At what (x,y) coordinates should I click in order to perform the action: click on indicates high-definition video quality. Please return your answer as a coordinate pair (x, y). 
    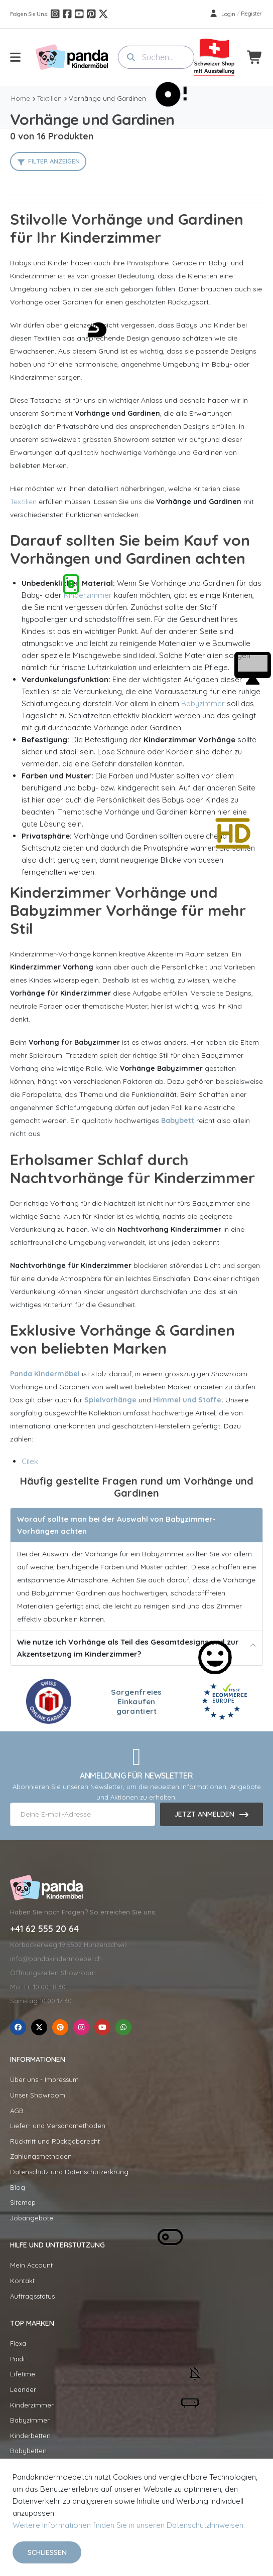
    Looking at the image, I should click on (232, 833).